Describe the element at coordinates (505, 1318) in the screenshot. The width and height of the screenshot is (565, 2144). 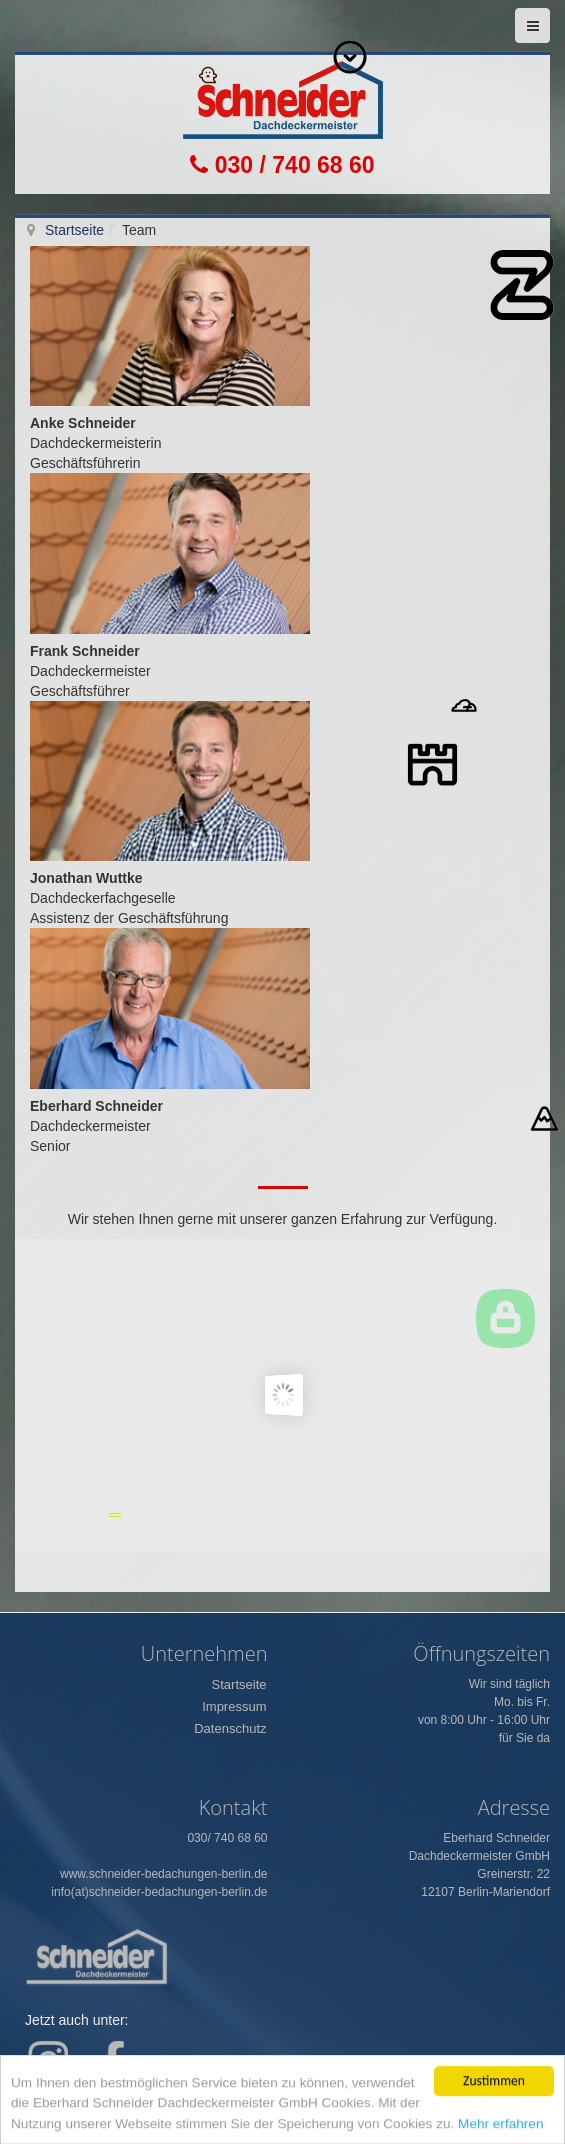
I see `access security or privacy settings` at that location.